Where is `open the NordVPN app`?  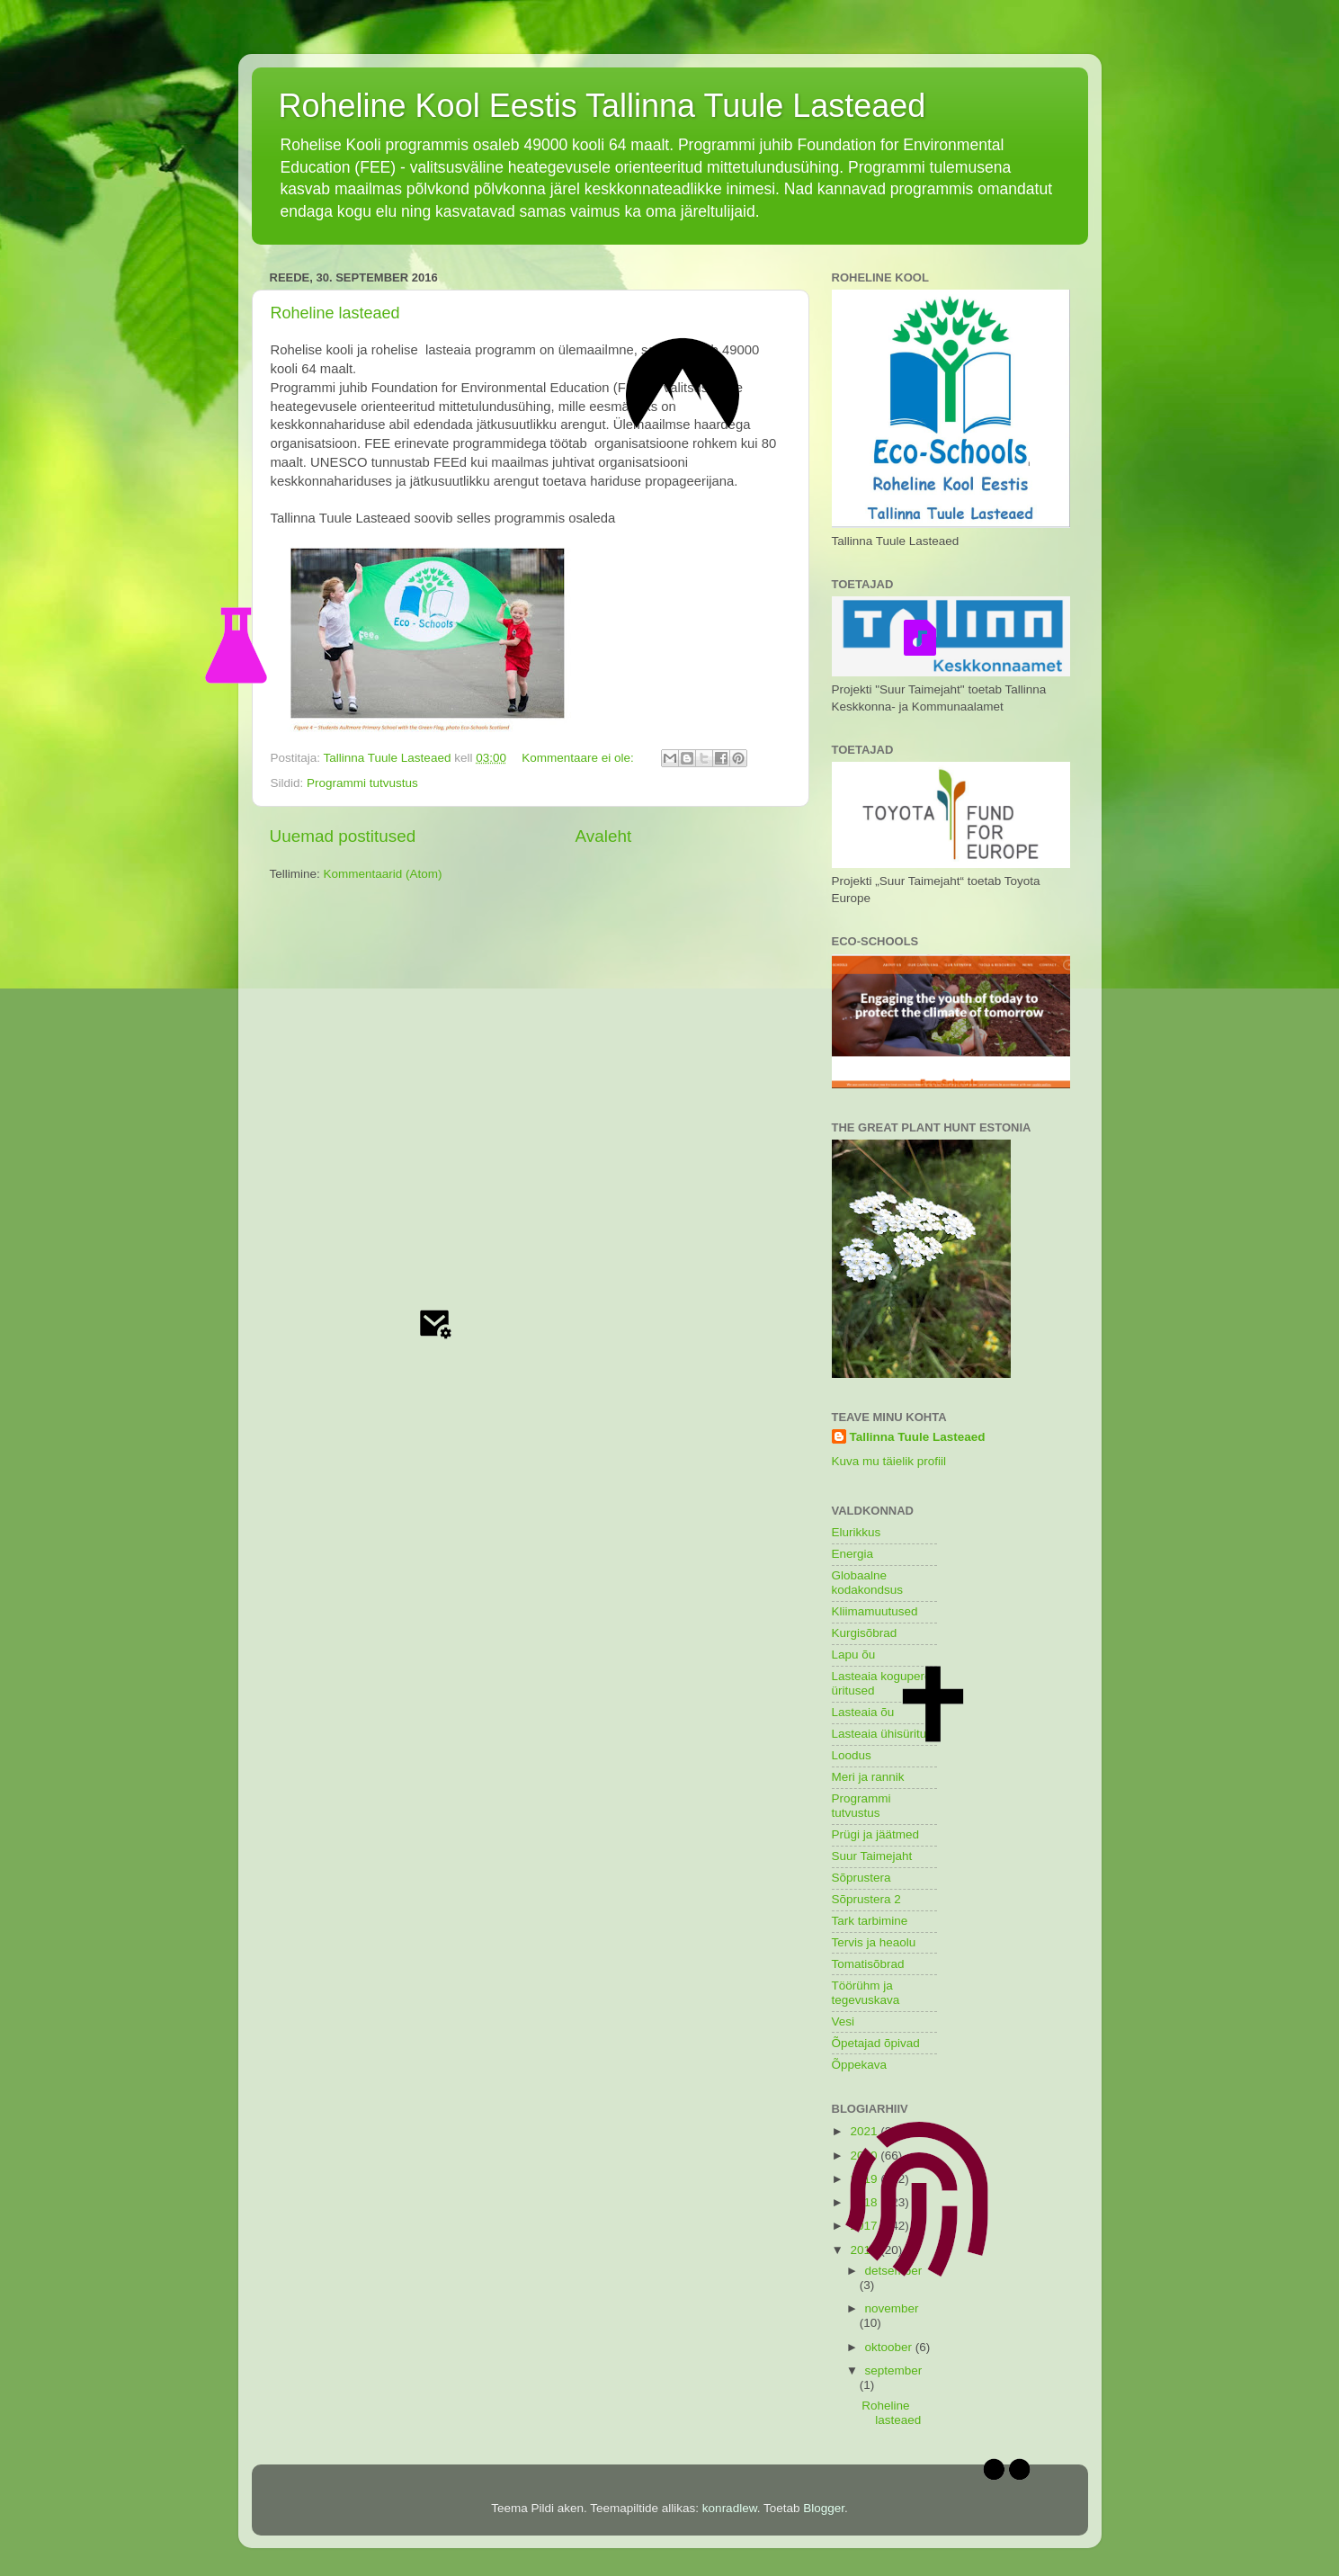 open the NordVPN app is located at coordinates (683, 383).